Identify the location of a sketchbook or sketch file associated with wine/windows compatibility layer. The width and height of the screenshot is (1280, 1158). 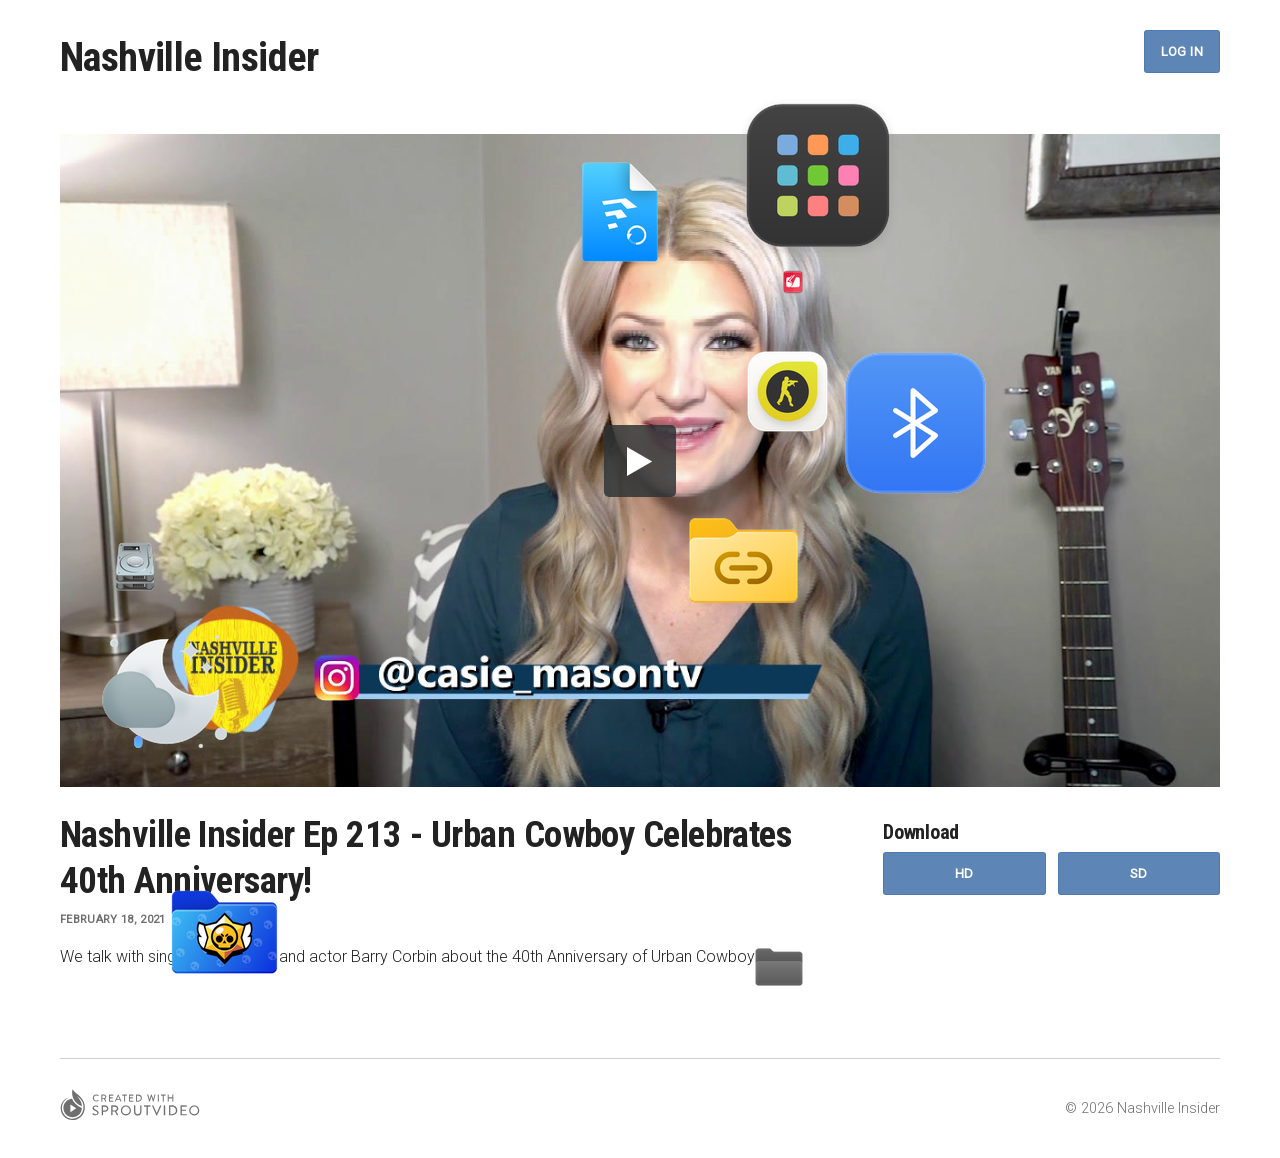
(620, 214).